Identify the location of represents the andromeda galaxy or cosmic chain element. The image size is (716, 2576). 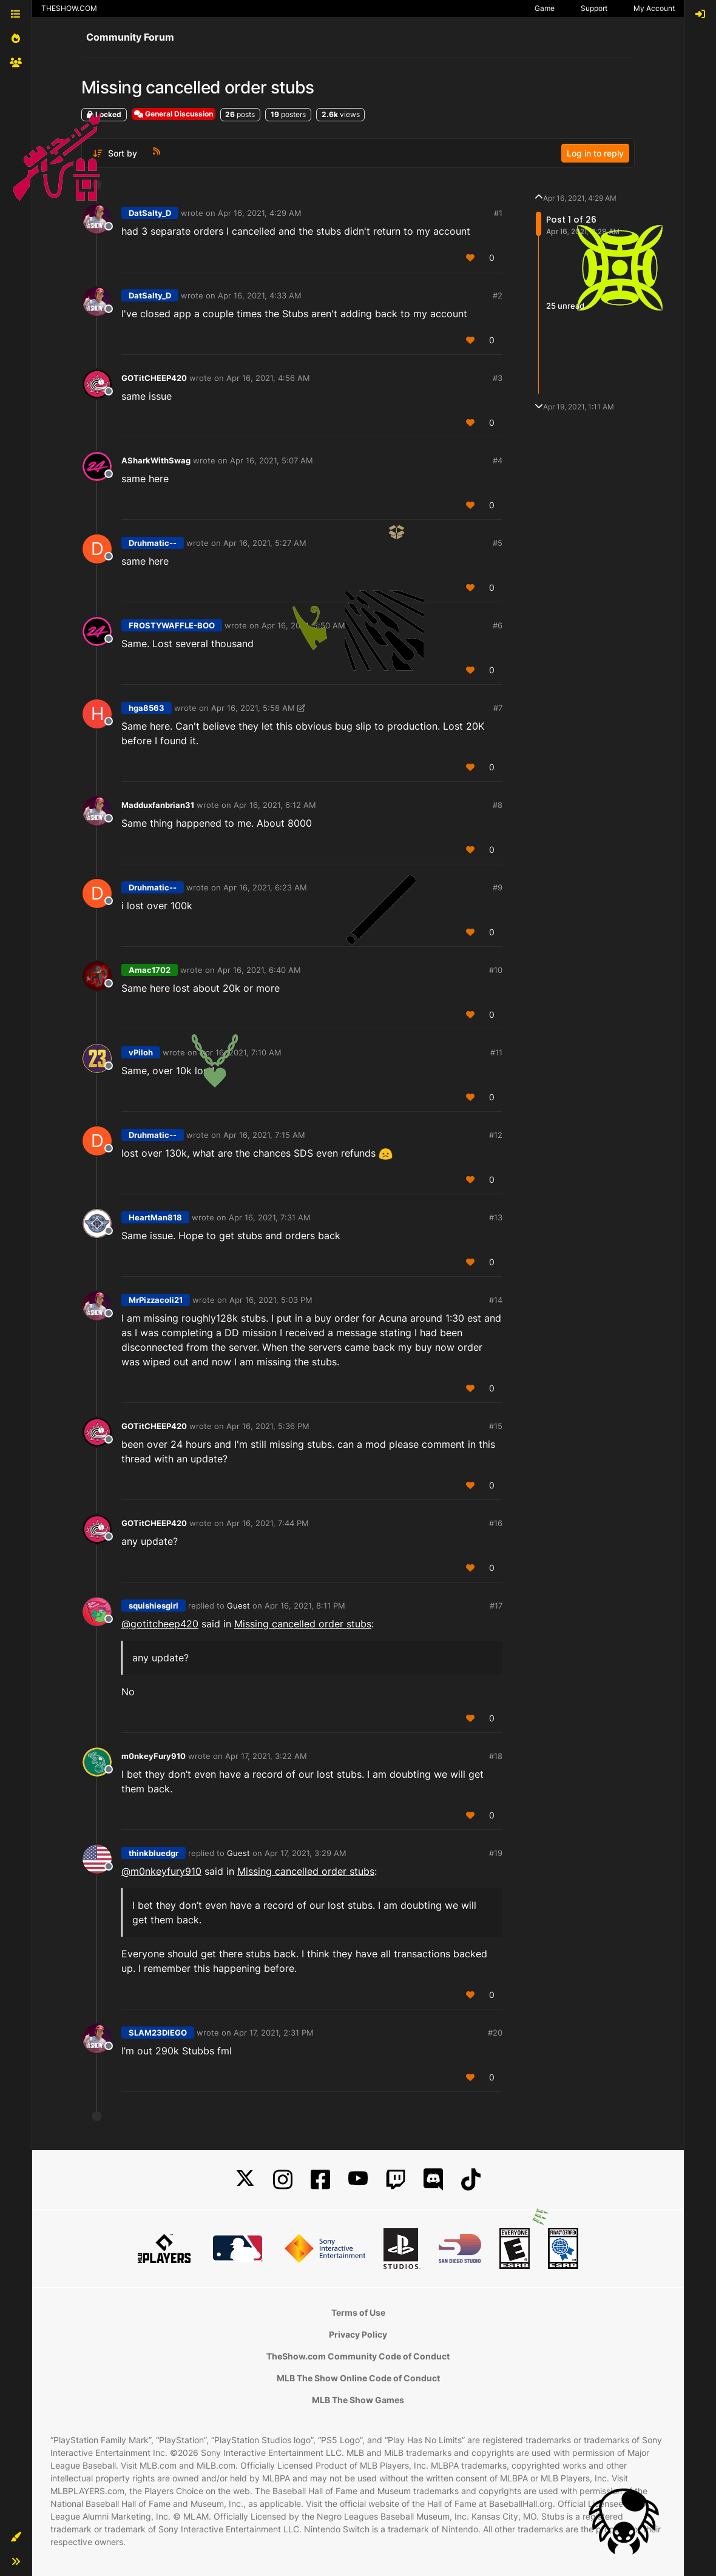
(384, 630).